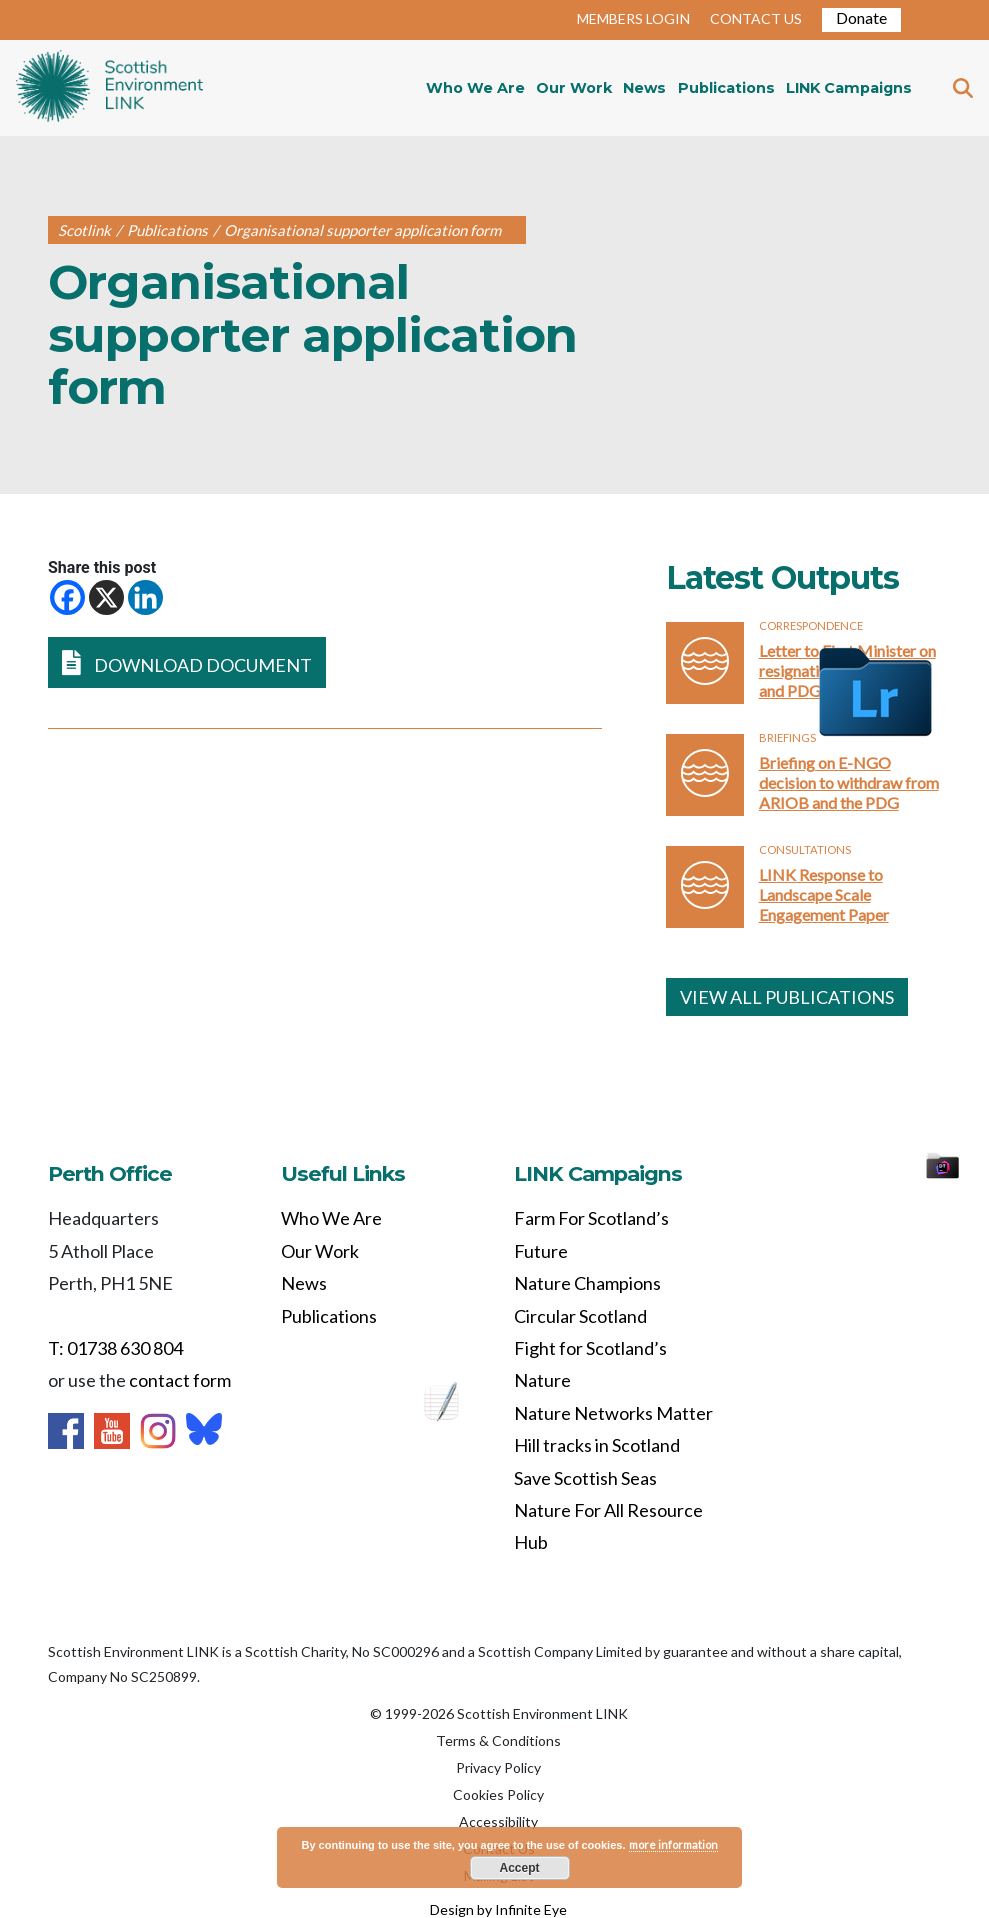  What do you see at coordinates (441, 1402) in the screenshot?
I see `open TextEdit to create or edit documents` at bounding box center [441, 1402].